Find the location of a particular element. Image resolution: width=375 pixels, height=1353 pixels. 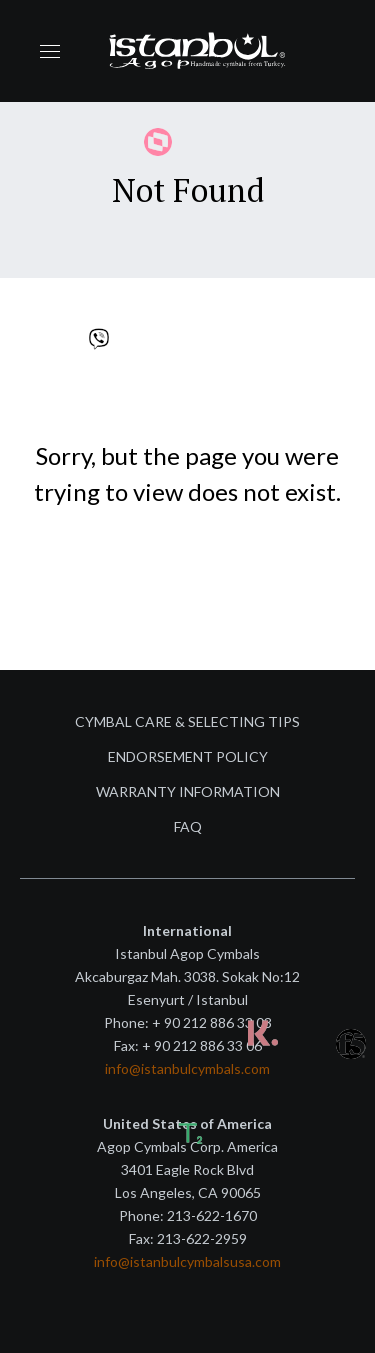

F5 Networks company logo is located at coordinates (351, 1044).